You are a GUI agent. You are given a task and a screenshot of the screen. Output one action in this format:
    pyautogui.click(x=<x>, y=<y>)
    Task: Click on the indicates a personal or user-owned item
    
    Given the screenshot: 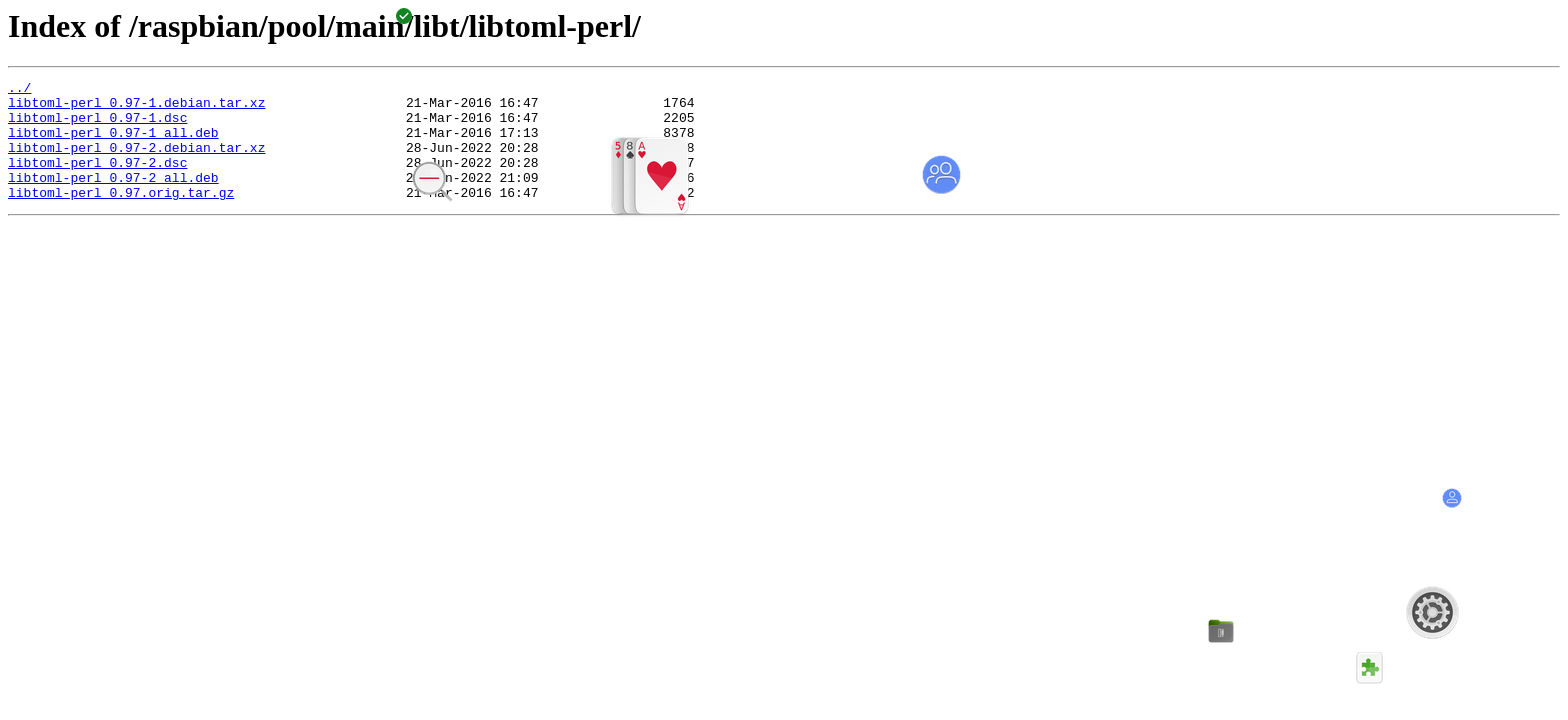 What is the action you would take?
    pyautogui.click(x=1452, y=498)
    